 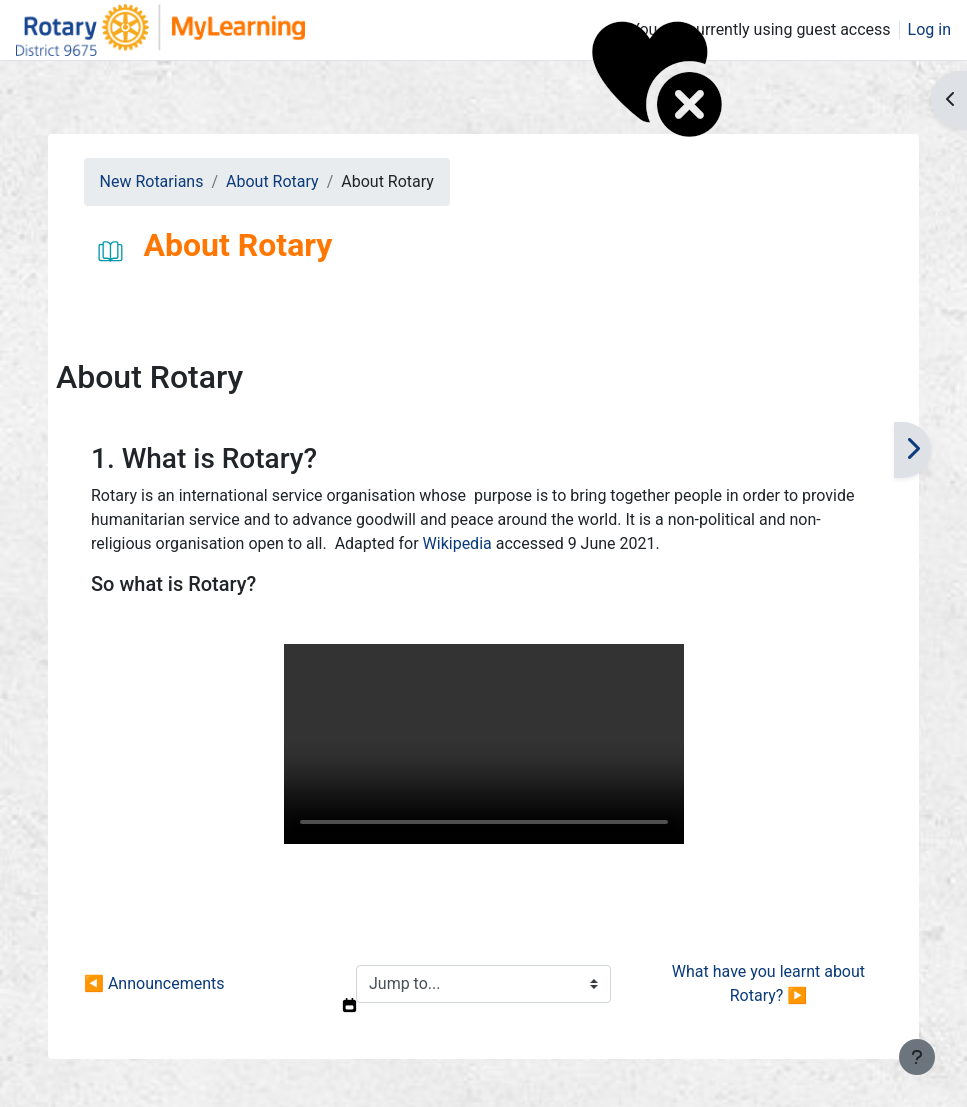 What do you see at coordinates (657, 72) in the screenshot?
I see `remove item from favorites` at bounding box center [657, 72].